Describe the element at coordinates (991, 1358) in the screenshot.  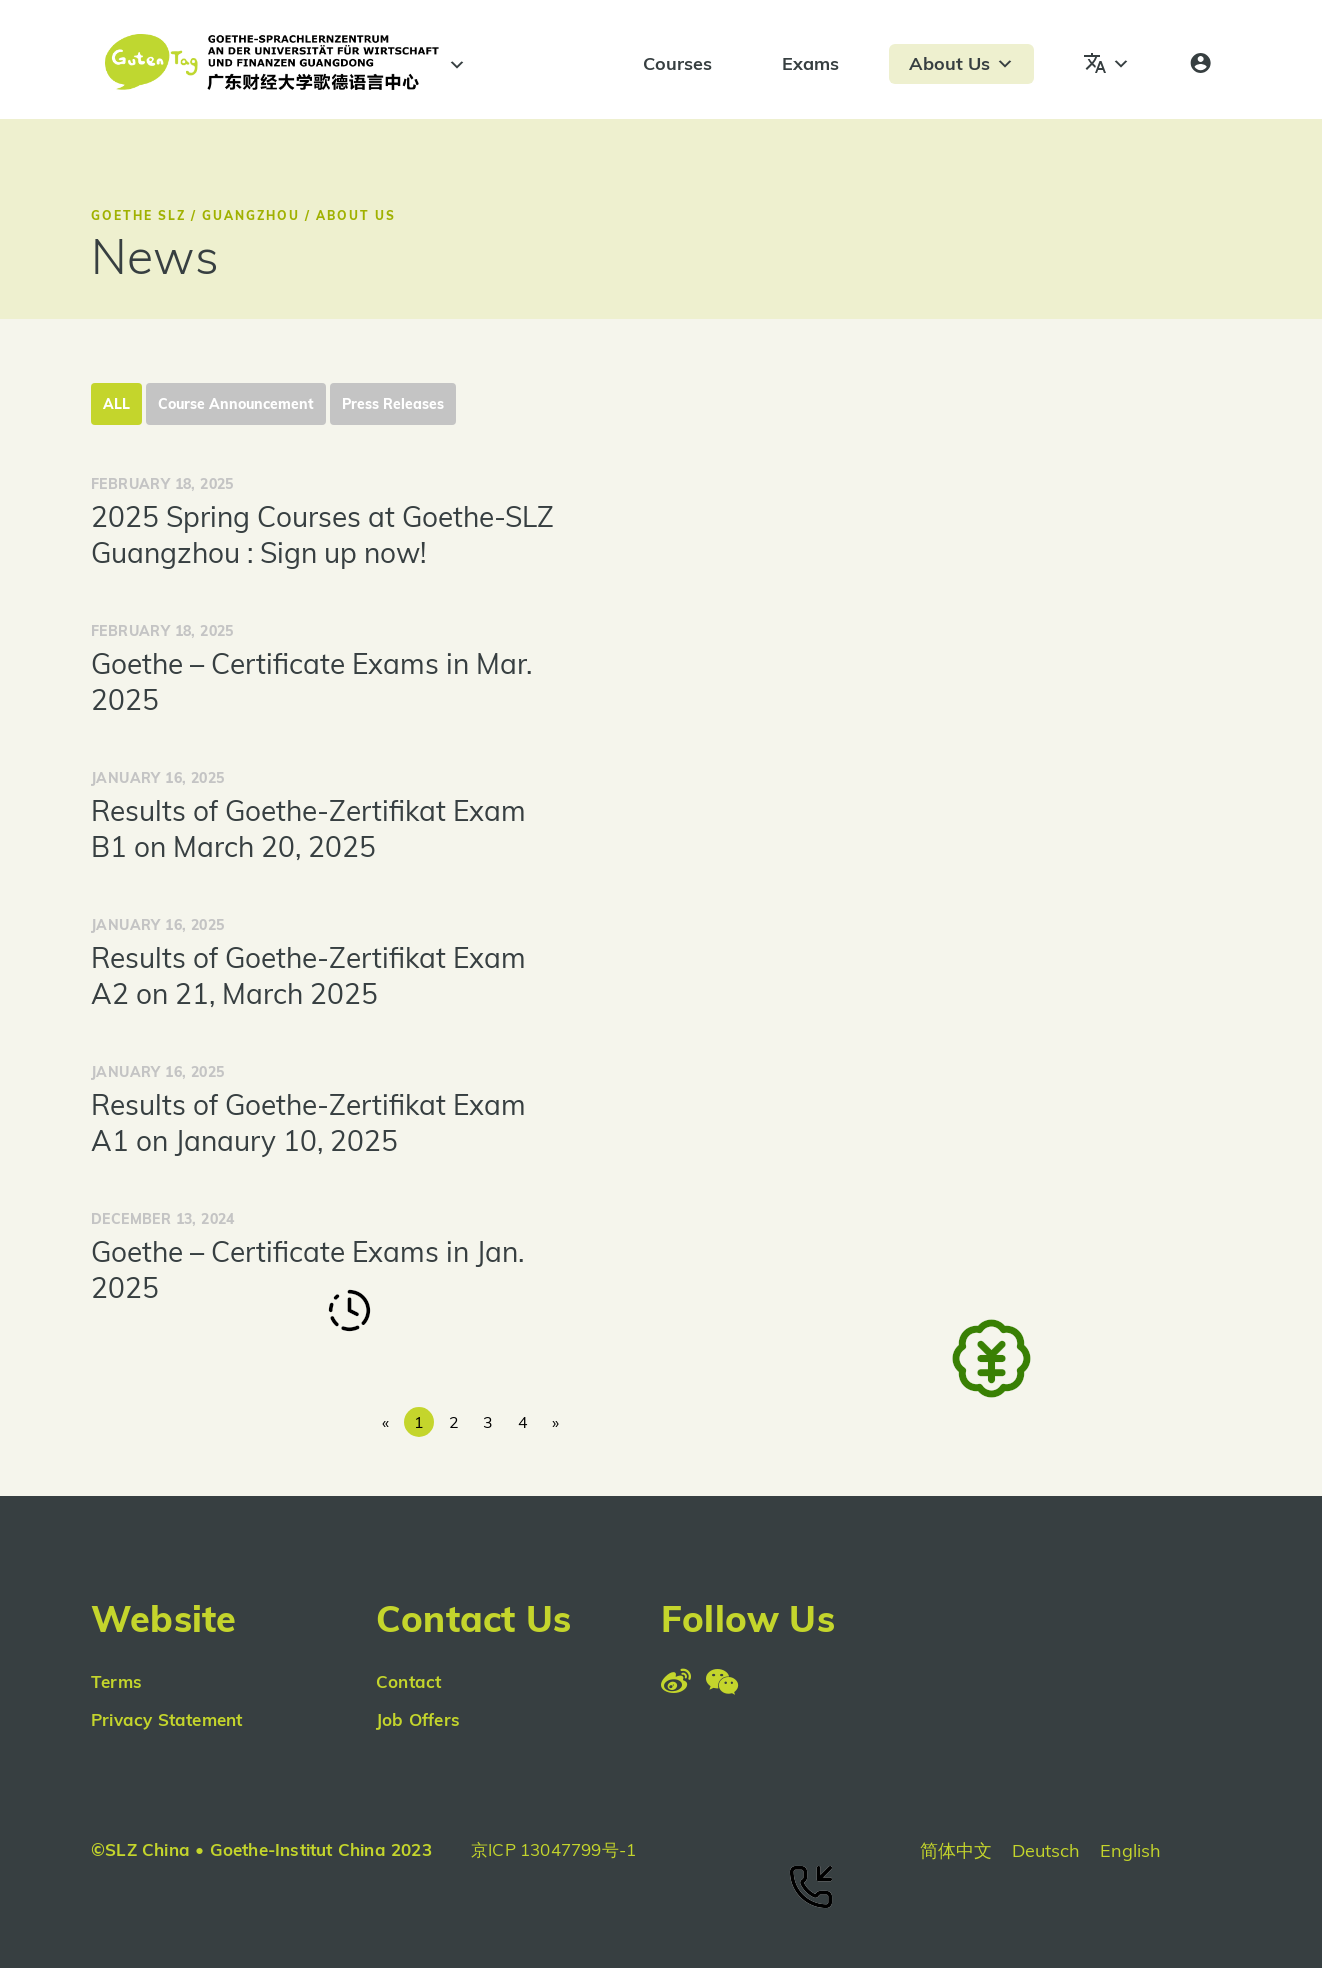
I see `indicates japanese yen currency or pricing` at that location.